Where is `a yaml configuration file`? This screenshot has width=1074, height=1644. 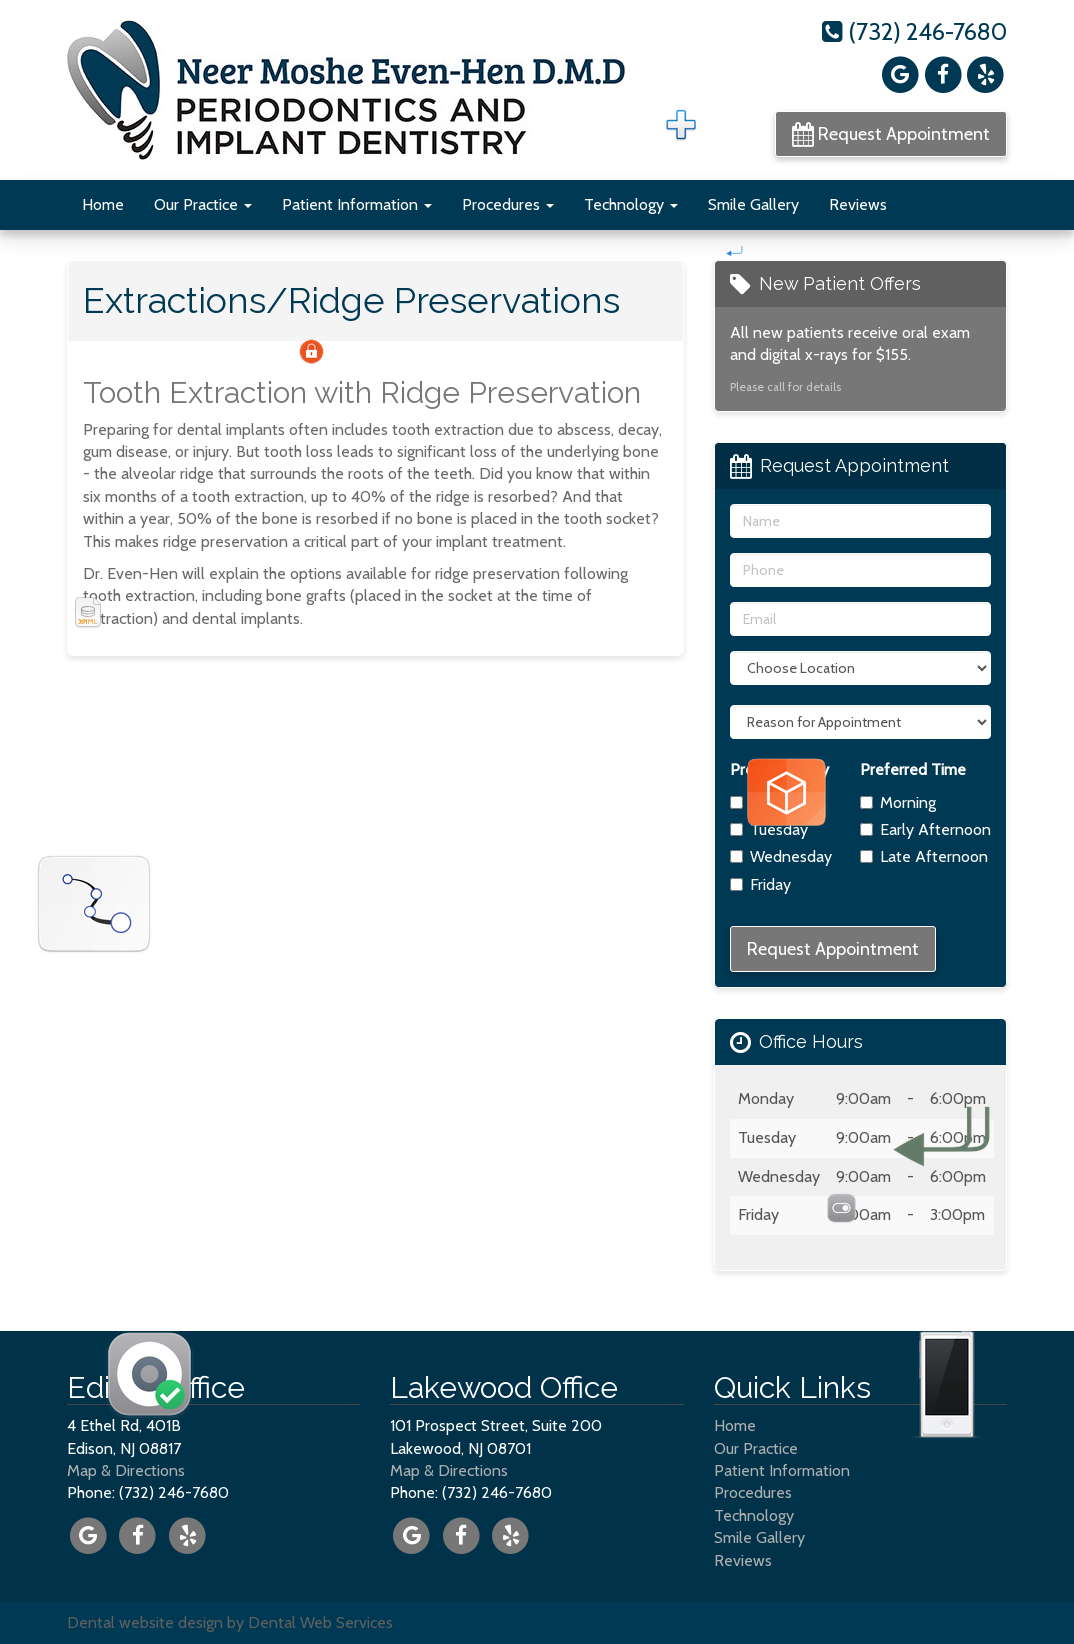
a yaml configuration file is located at coordinates (88, 612).